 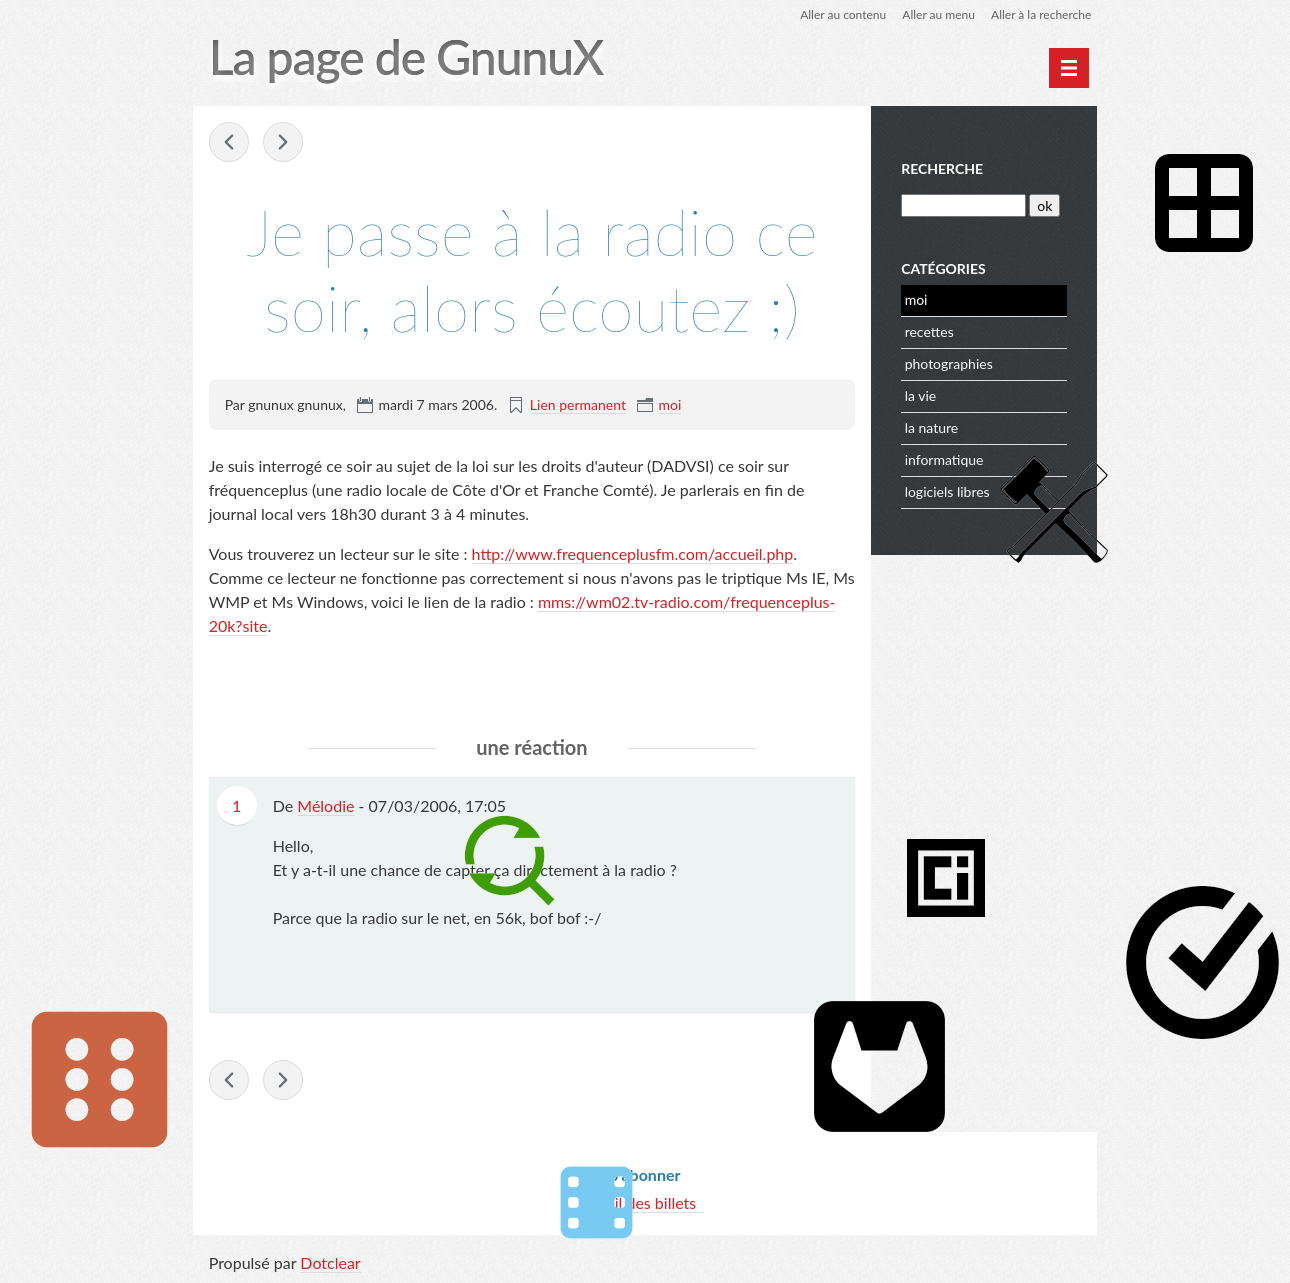 I want to click on norton antivirus or security software, so click(x=1202, y=962).